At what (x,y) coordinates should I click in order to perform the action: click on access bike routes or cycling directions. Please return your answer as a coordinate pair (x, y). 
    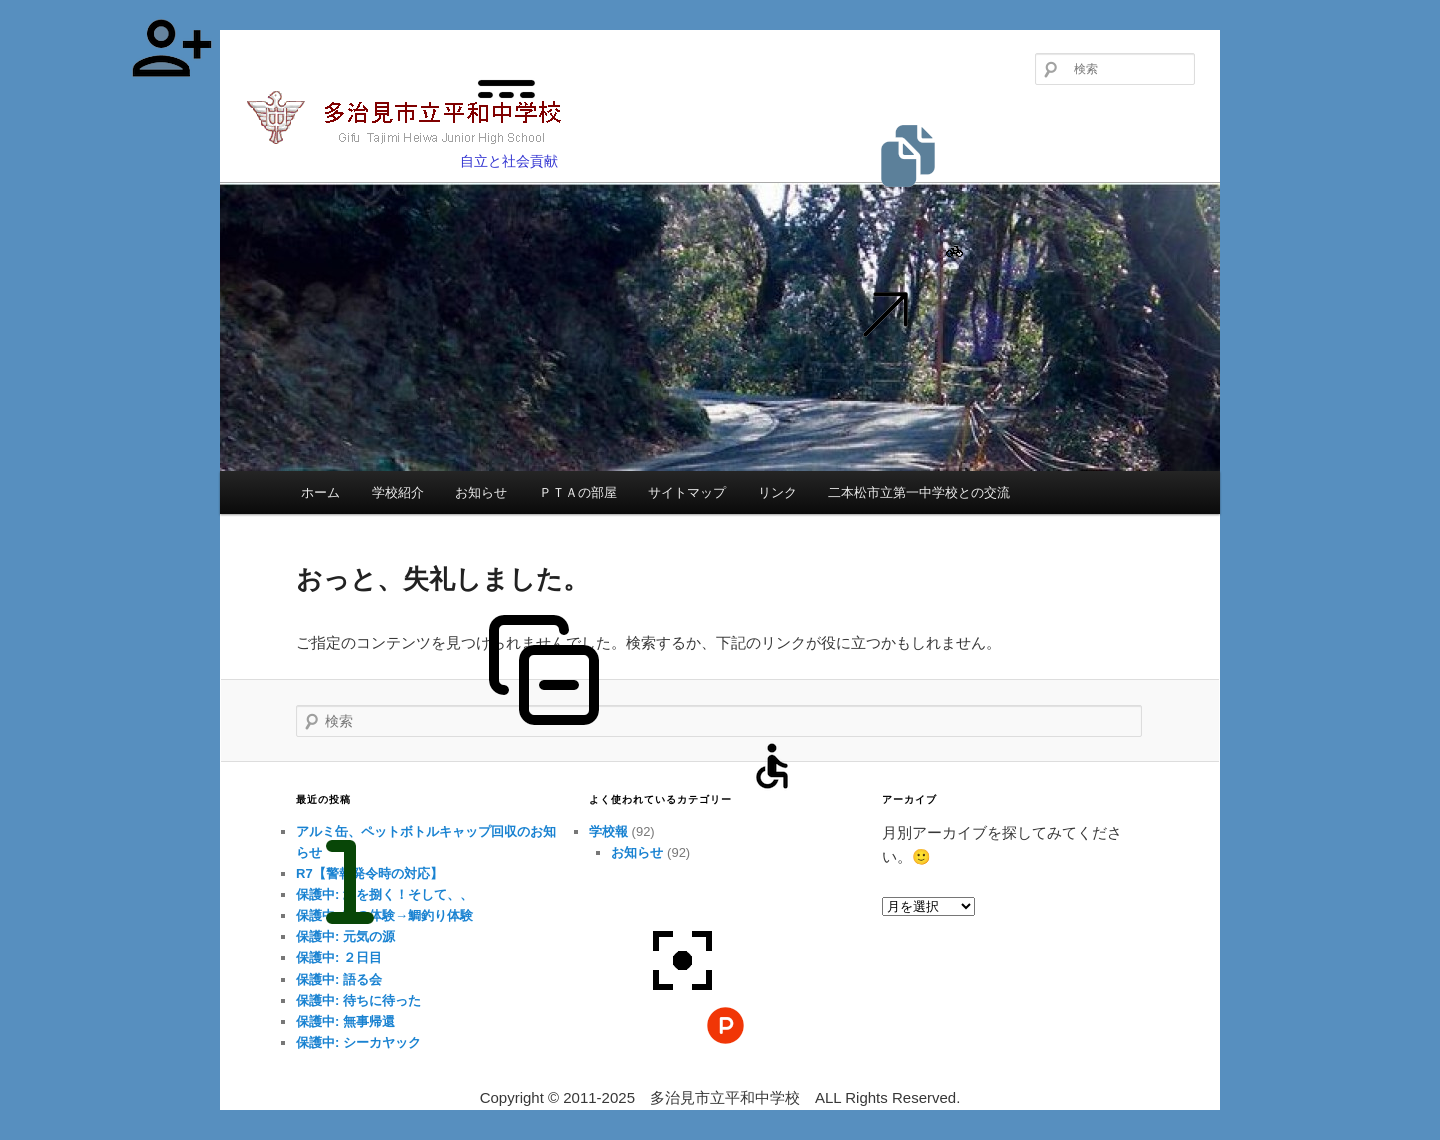
    Looking at the image, I should click on (954, 251).